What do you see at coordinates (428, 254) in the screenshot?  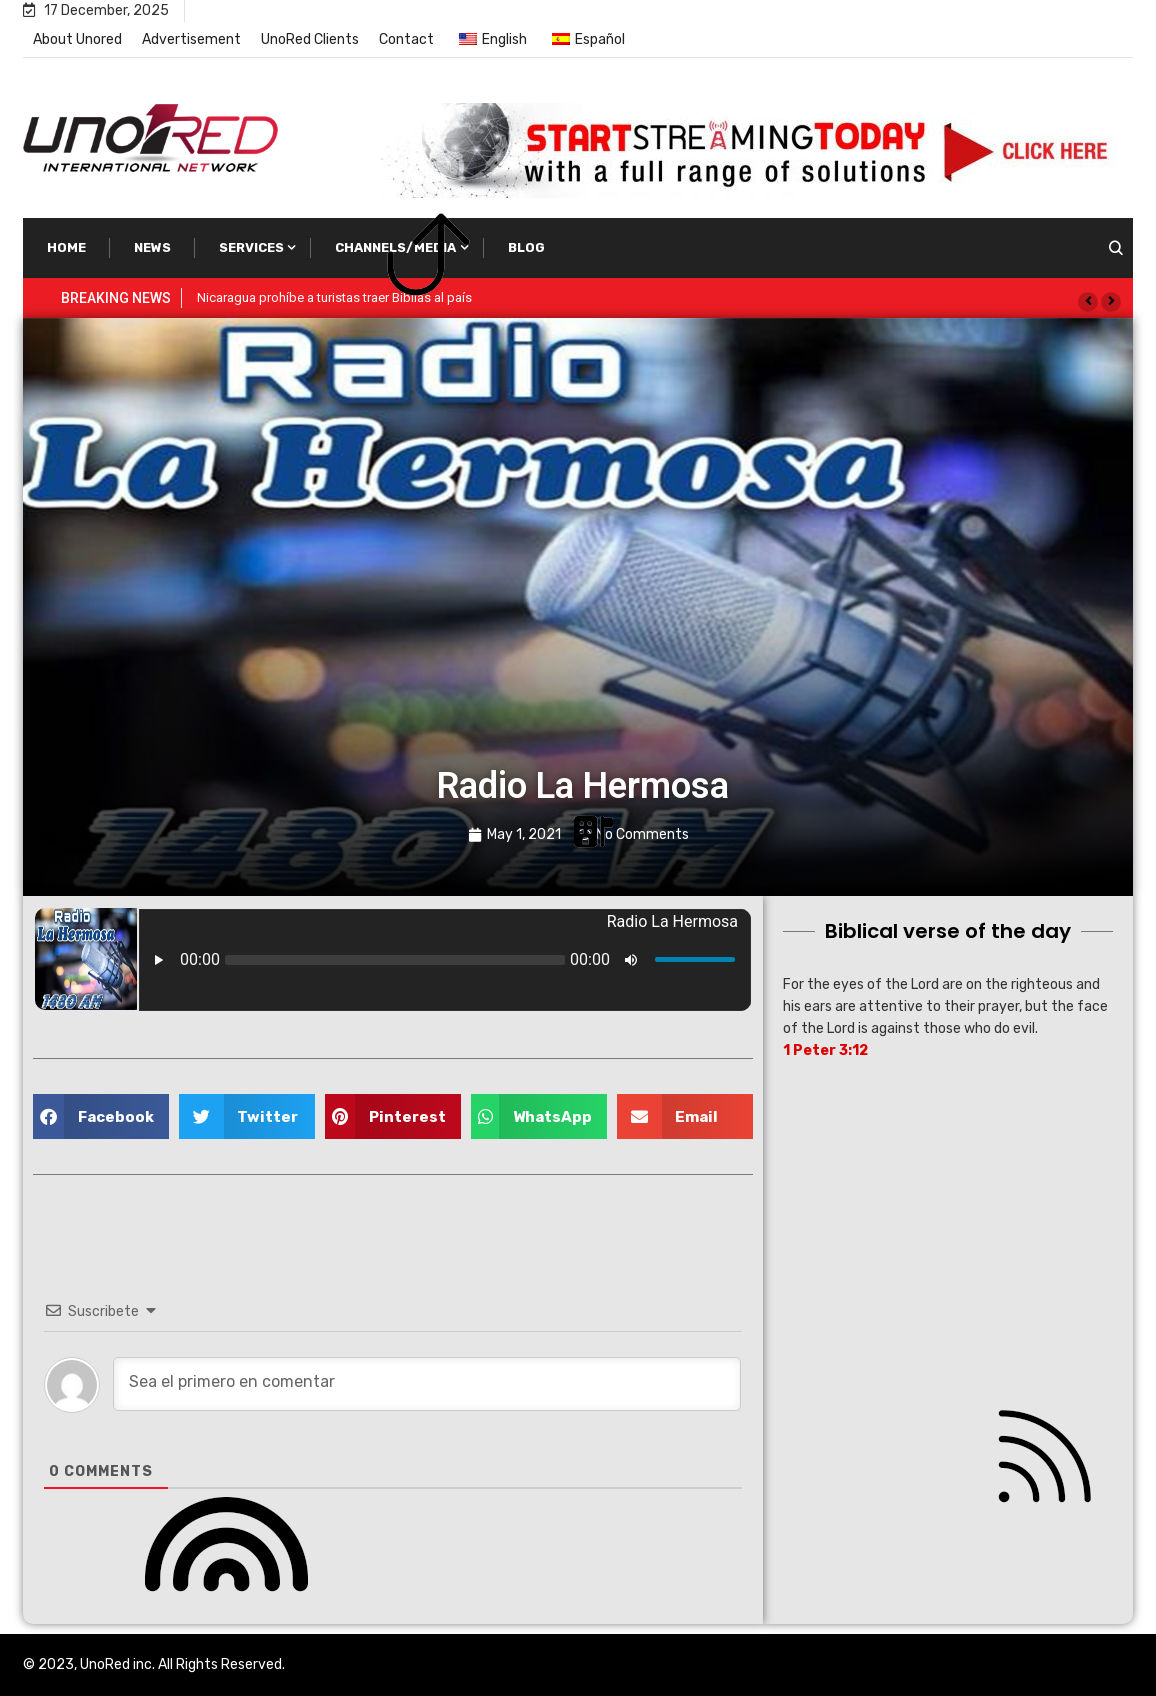 I see `go back or return to previous state` at bounding box center [428, 254].